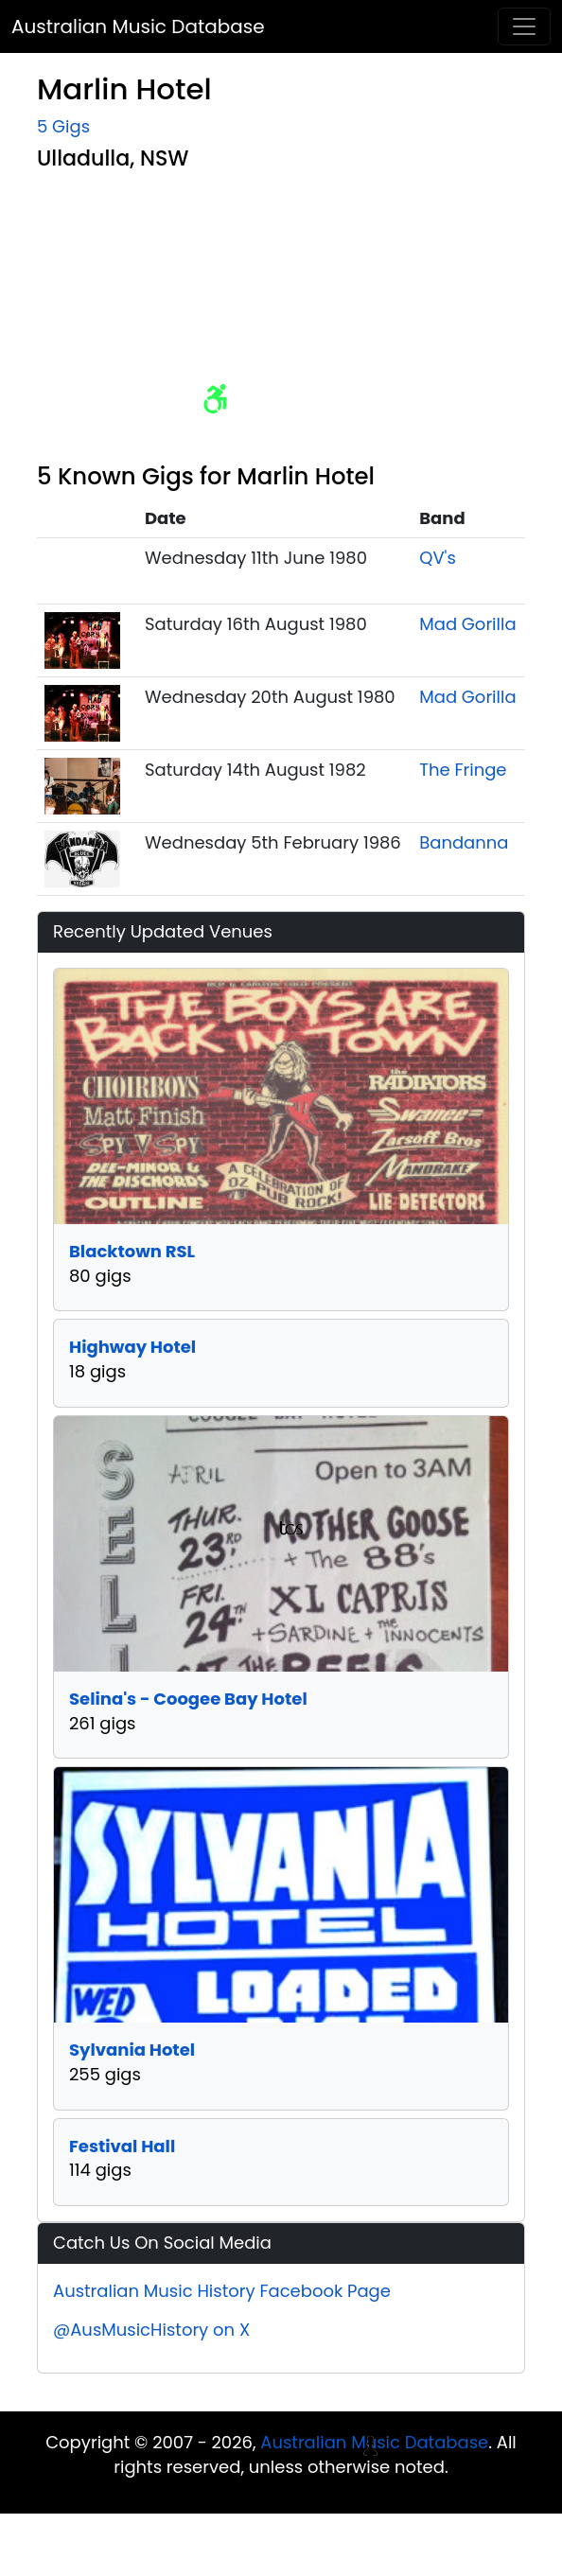 The image size is (562, 2576). What do you see at coordinates (291, 1528) in the screenshot?
I see `Tata Consultancy Services company logo` at bounding box center [291, 1528].